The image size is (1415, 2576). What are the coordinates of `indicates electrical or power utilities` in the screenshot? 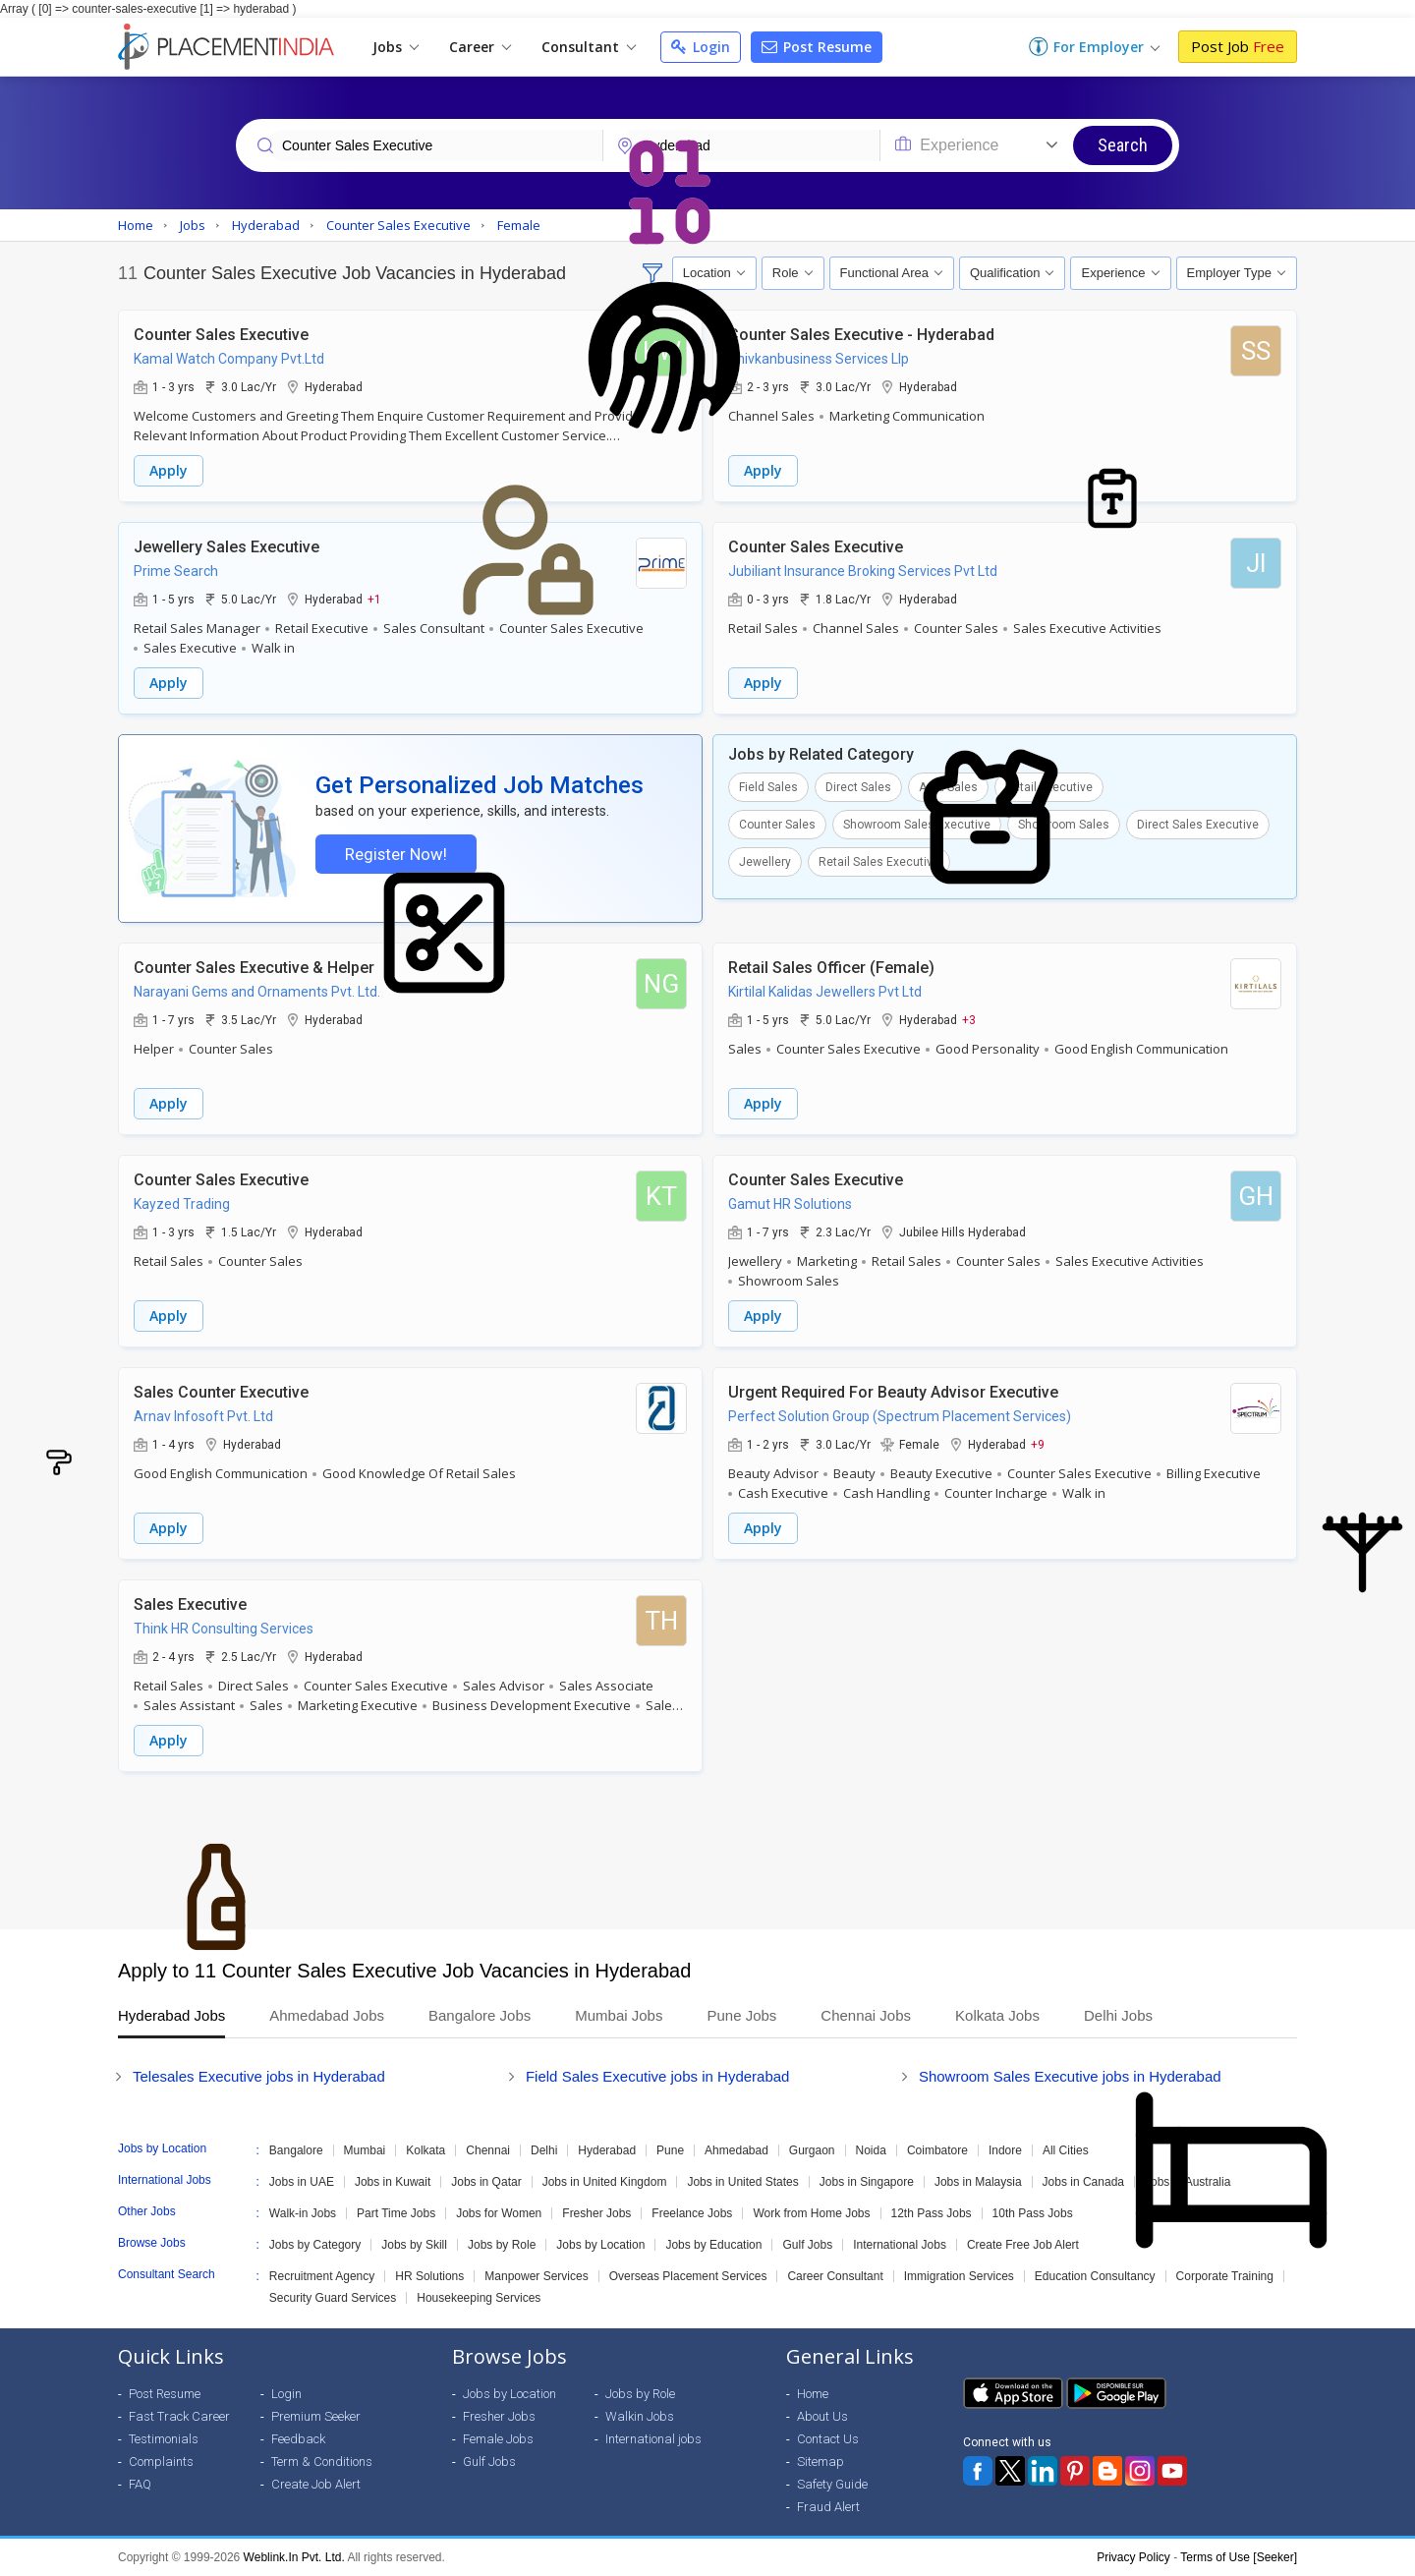 It's located at (1362, 1552).